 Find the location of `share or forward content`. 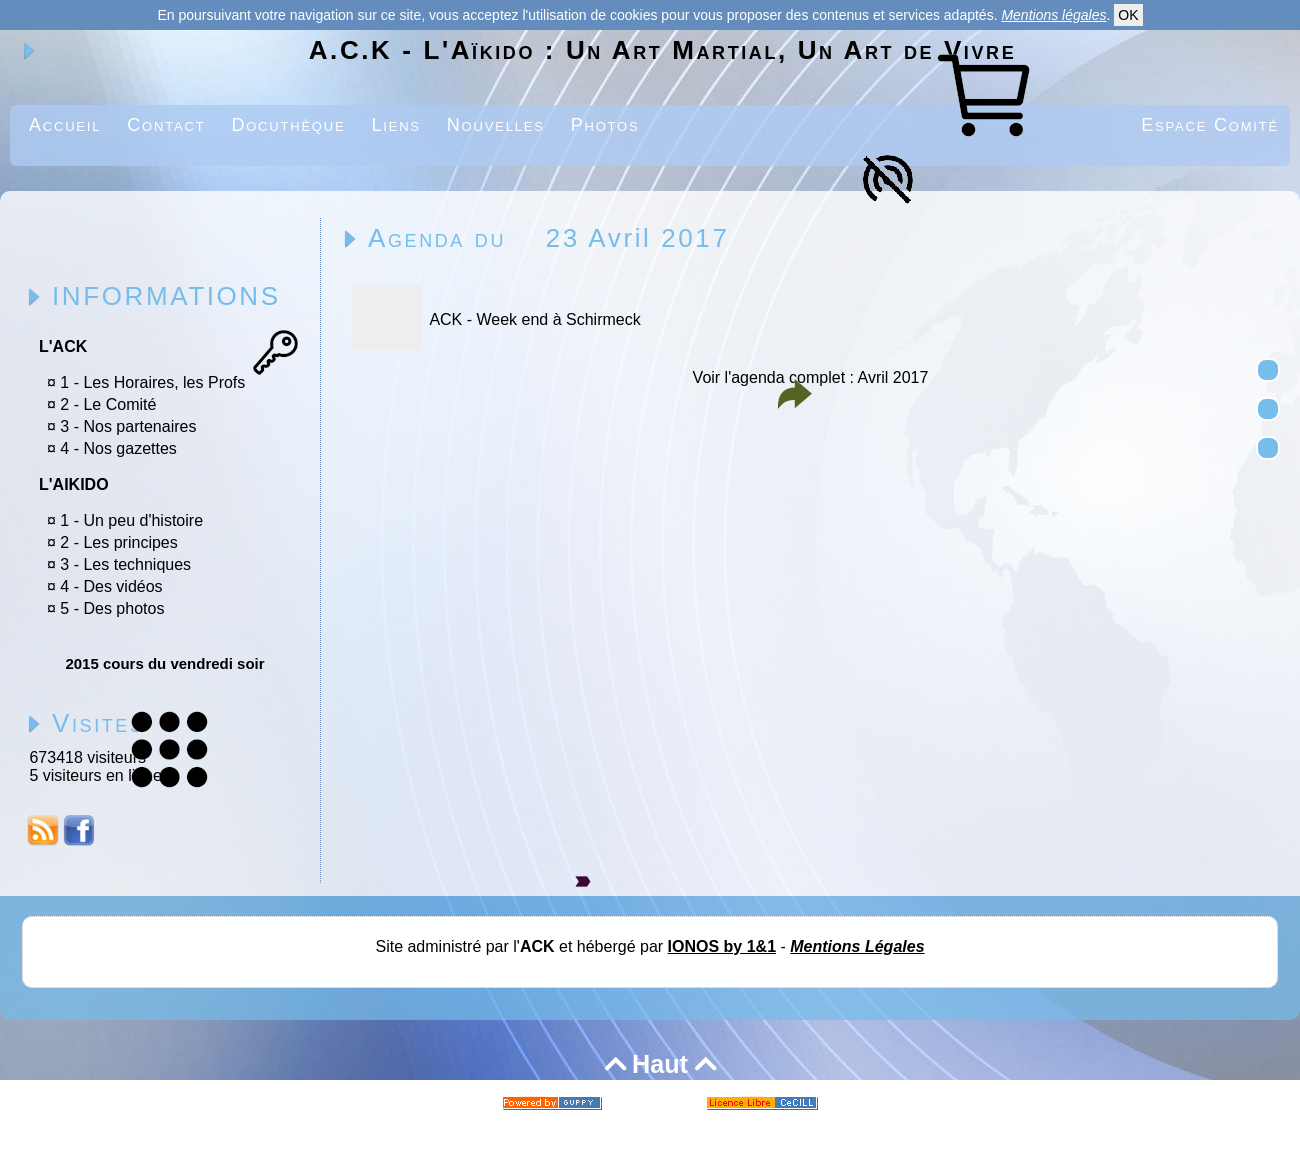

share or forward content is located at coordinates (795, 394).